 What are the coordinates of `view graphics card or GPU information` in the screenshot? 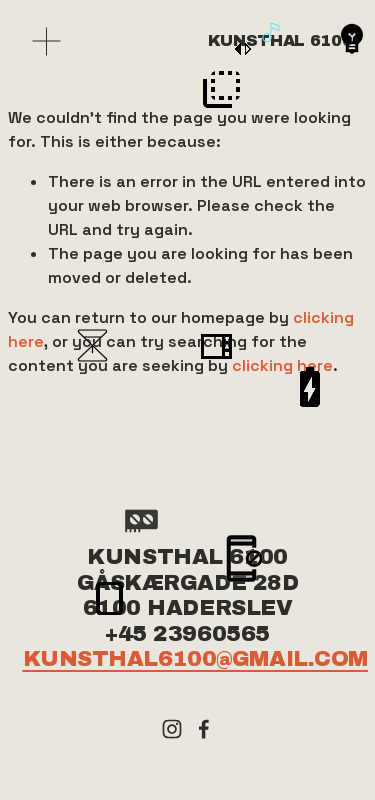 It's located at (141, 520).